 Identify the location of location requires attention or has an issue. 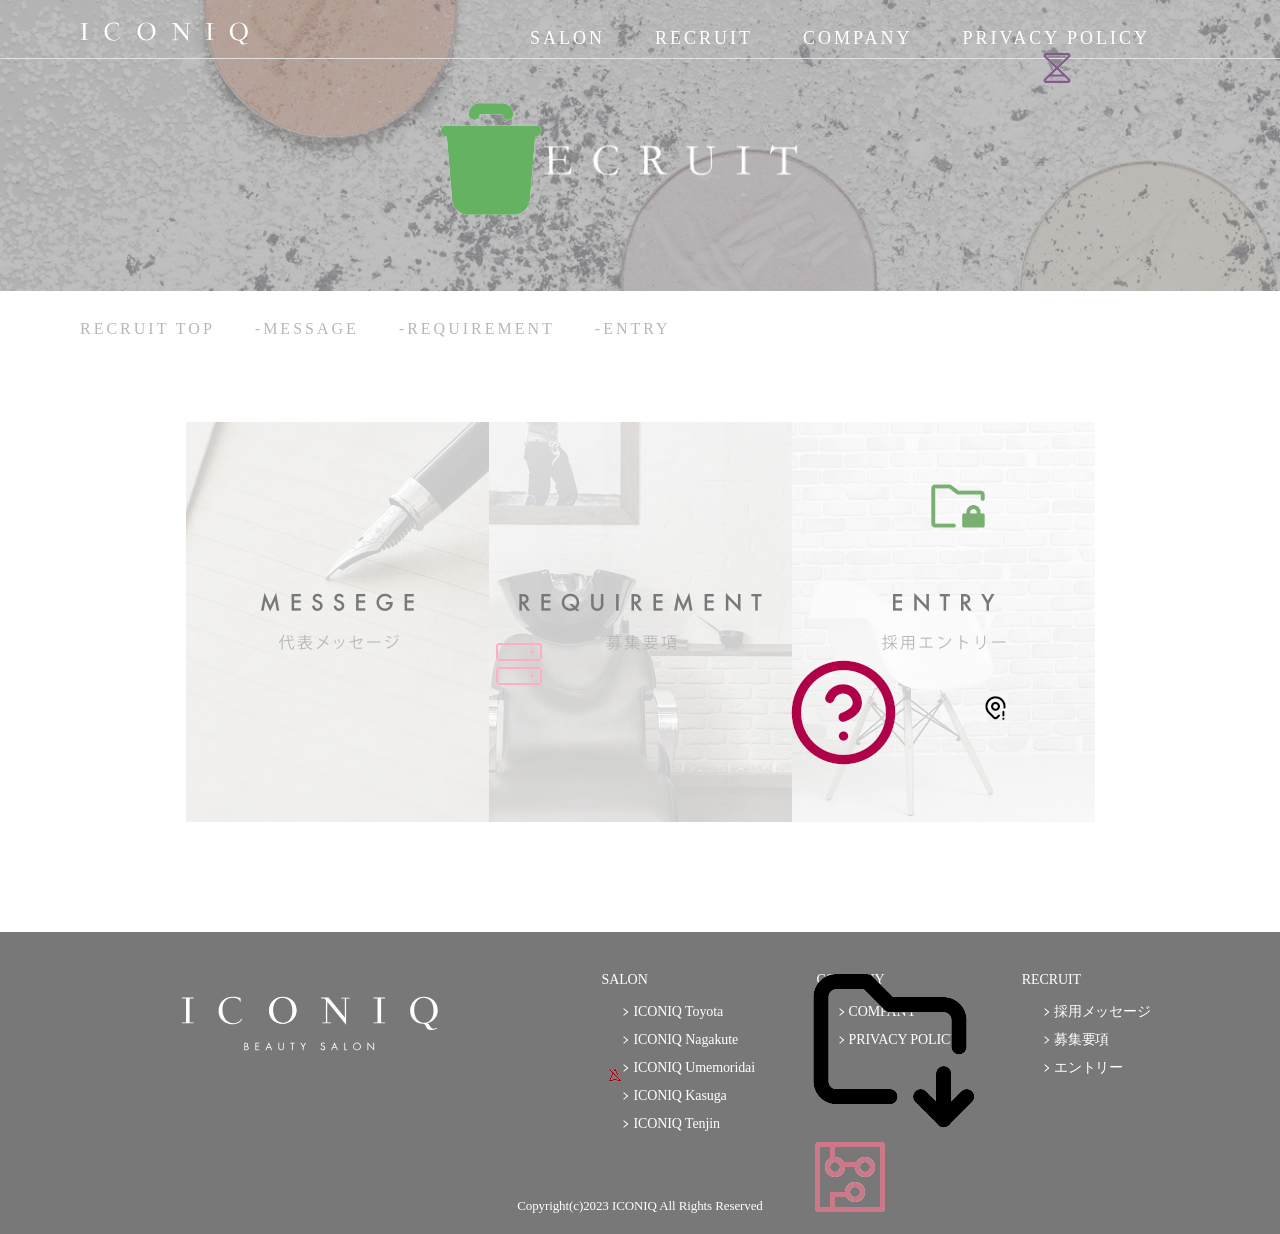
(995, 707).